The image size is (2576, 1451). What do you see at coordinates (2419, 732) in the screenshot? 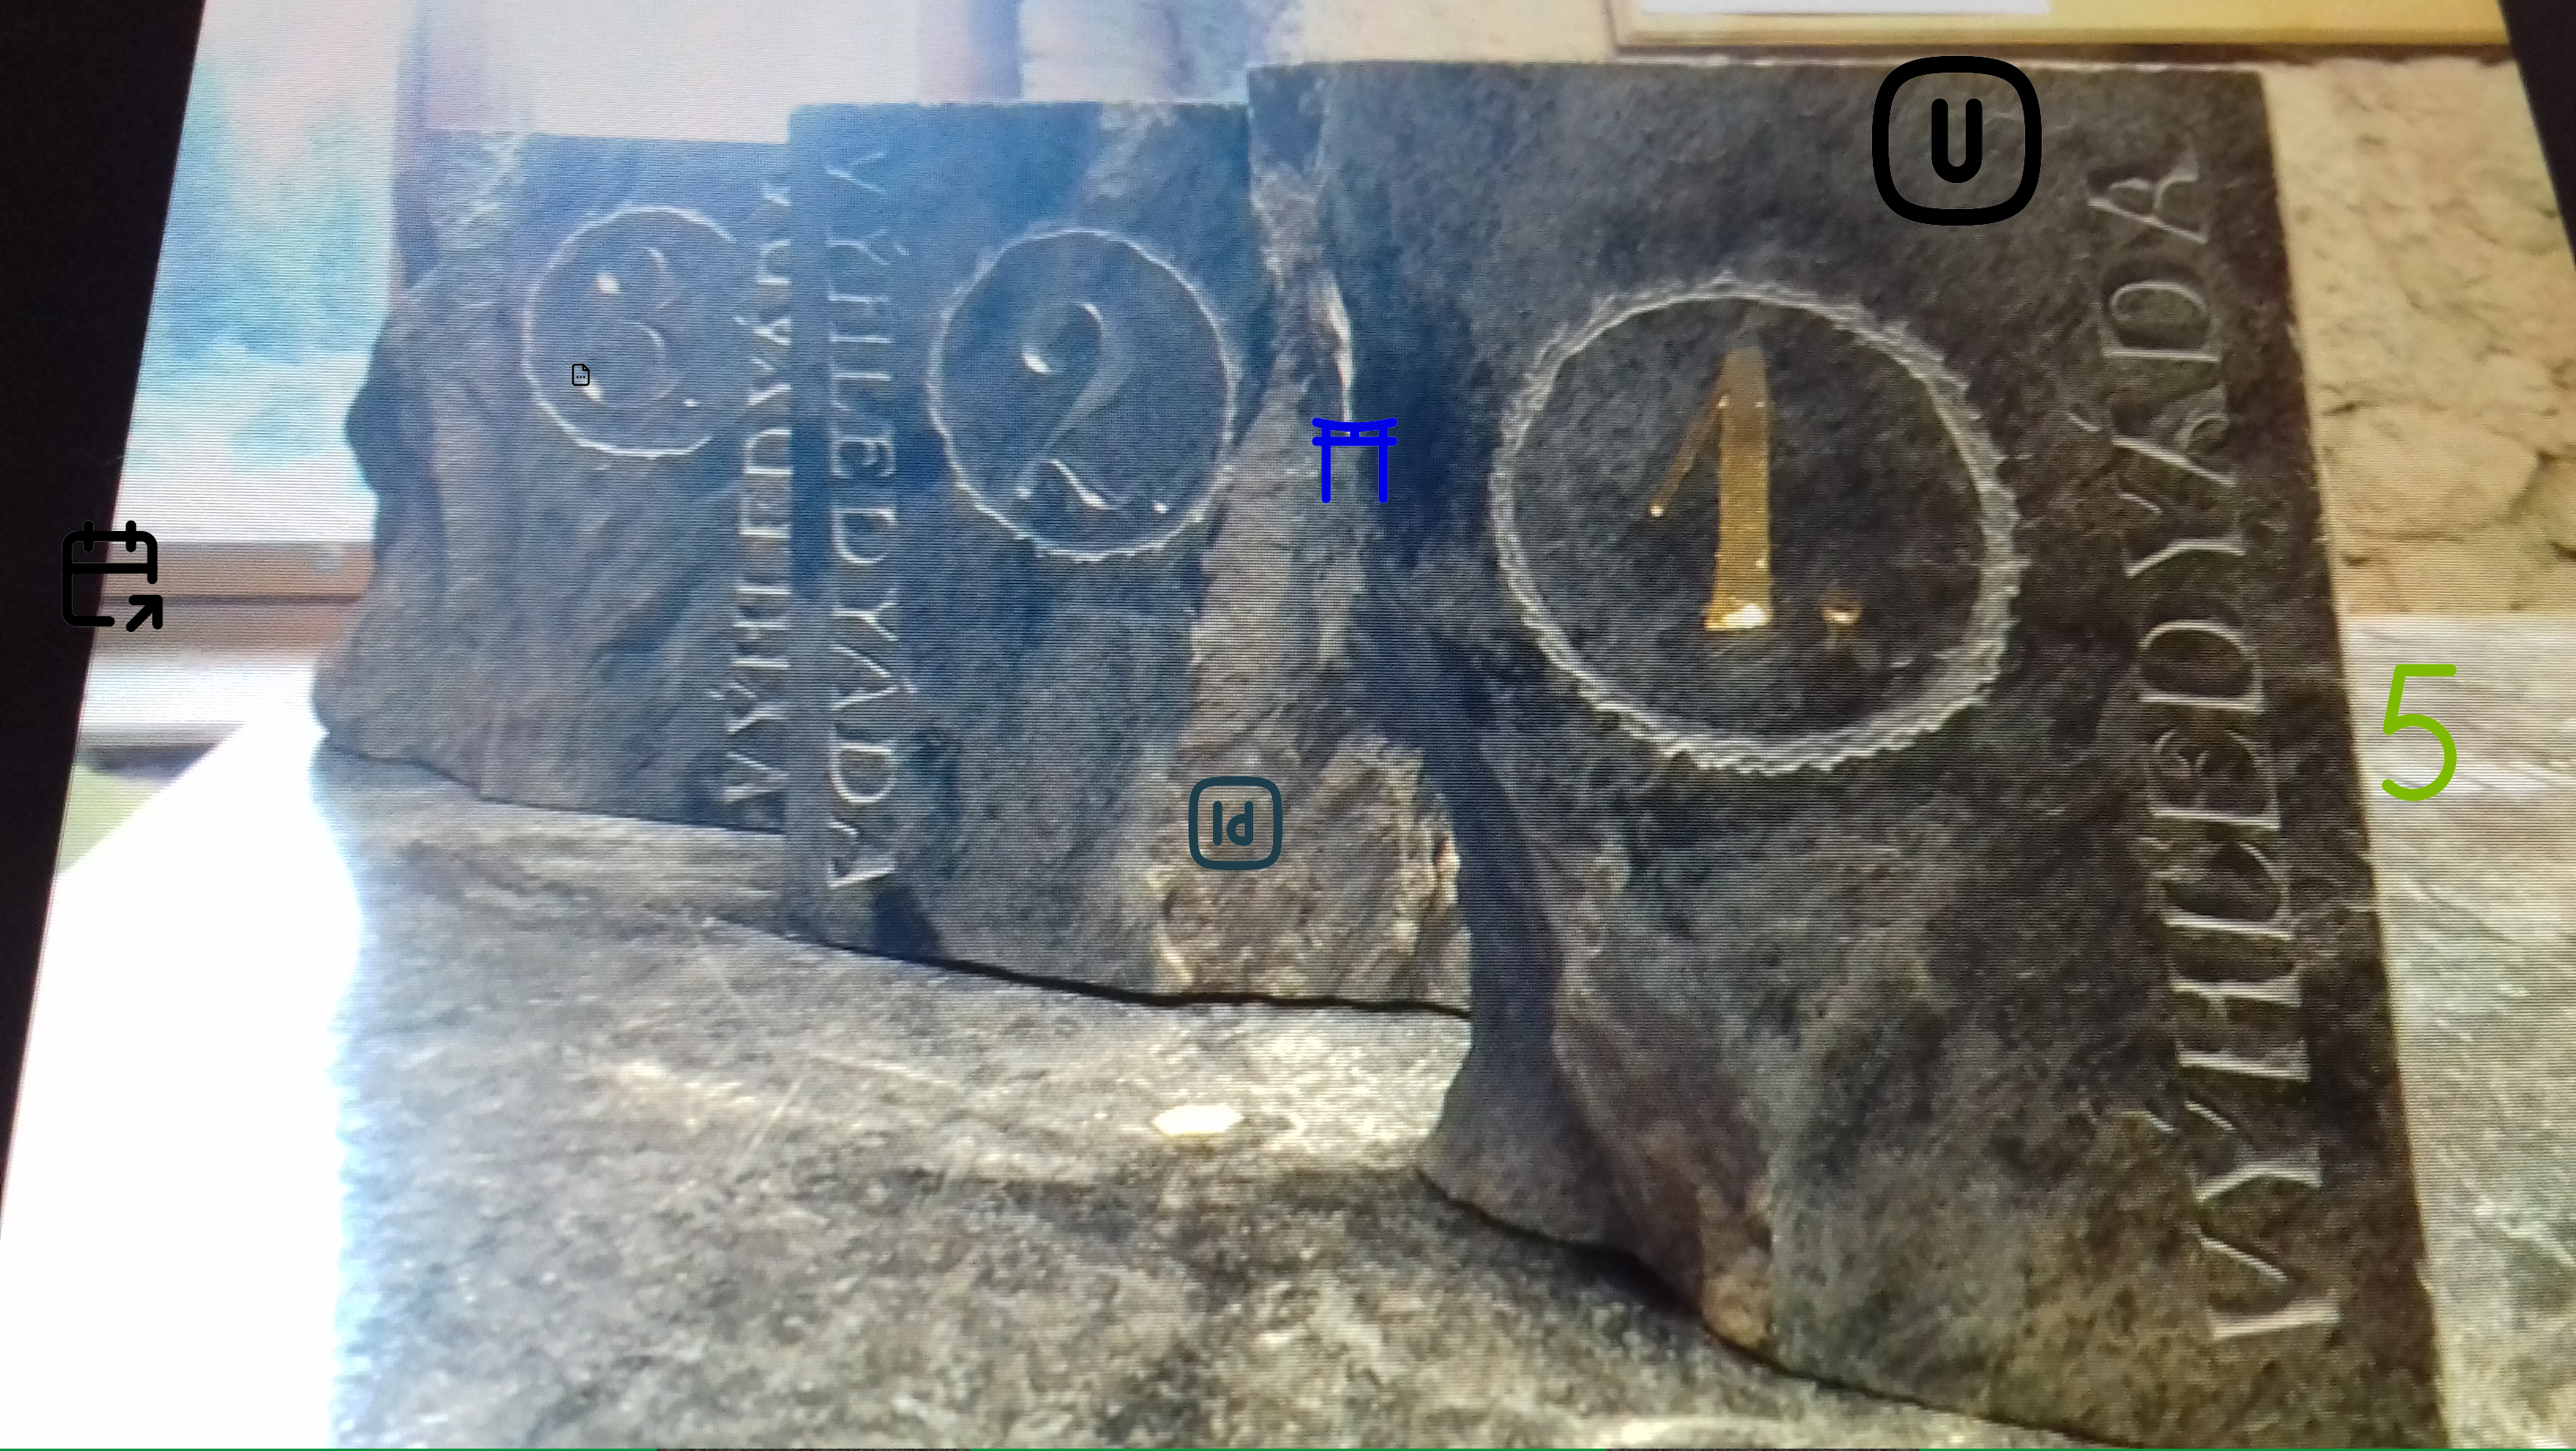
I see `indicates the number five in a list or sequence` at bounding box center [2419, 732].